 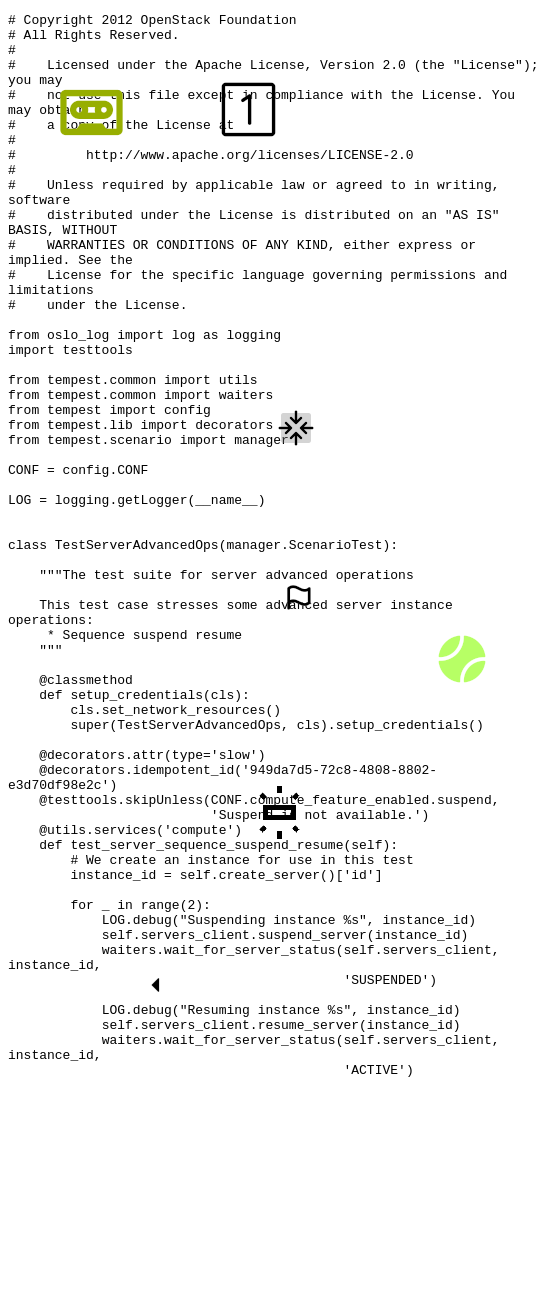 I want to click on go back to the previous screen, so click(x=156, y=985).